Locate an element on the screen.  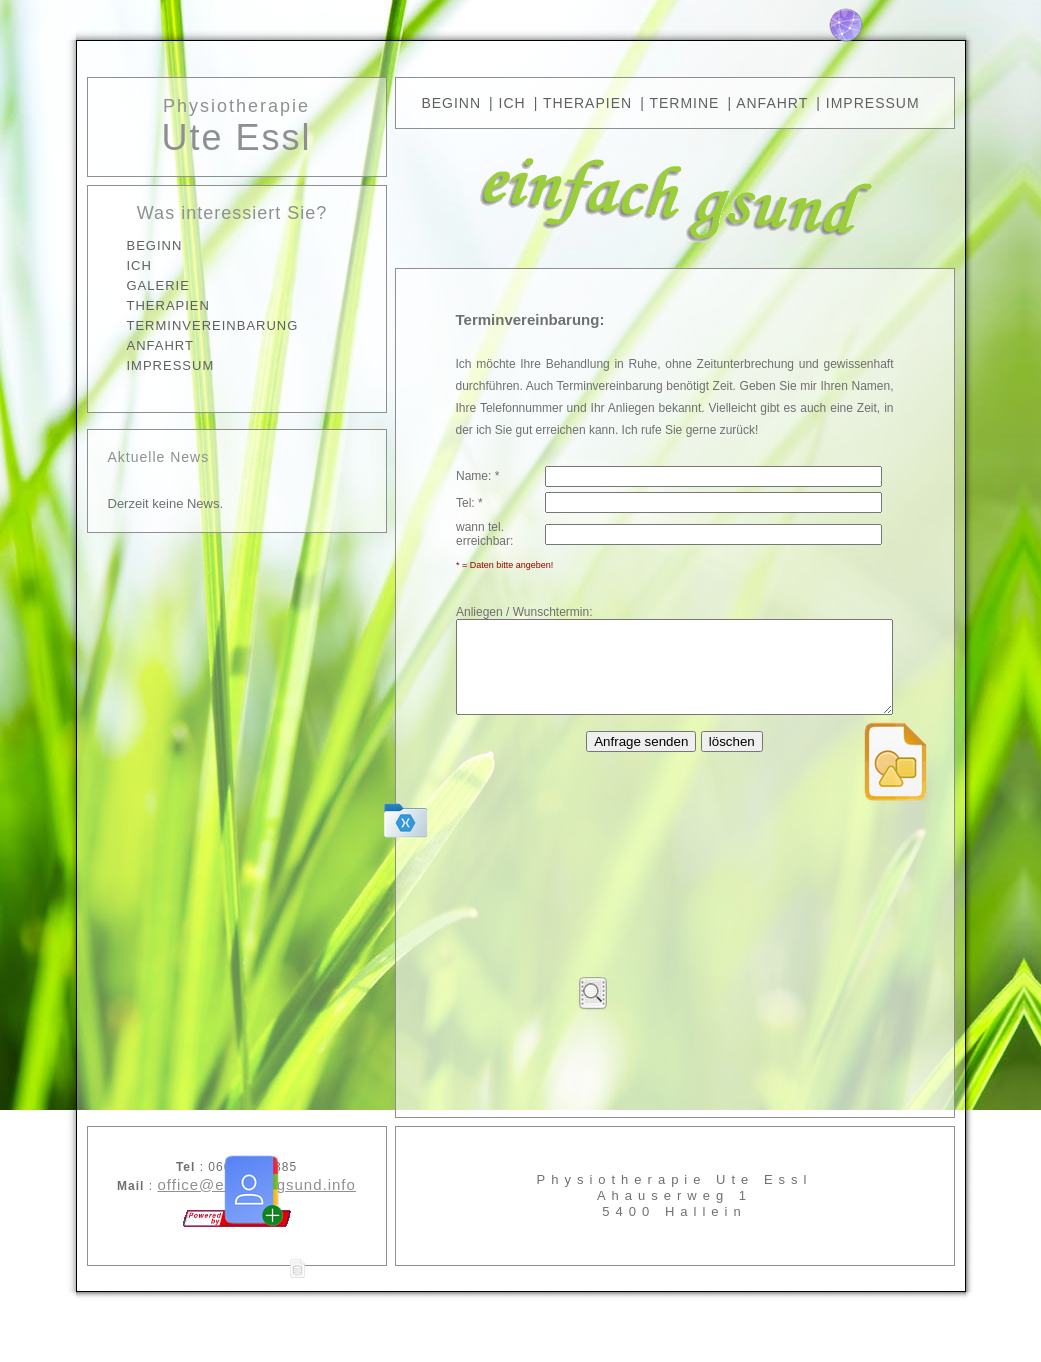
open a SQL database file is located at coordinates (297, 1268).